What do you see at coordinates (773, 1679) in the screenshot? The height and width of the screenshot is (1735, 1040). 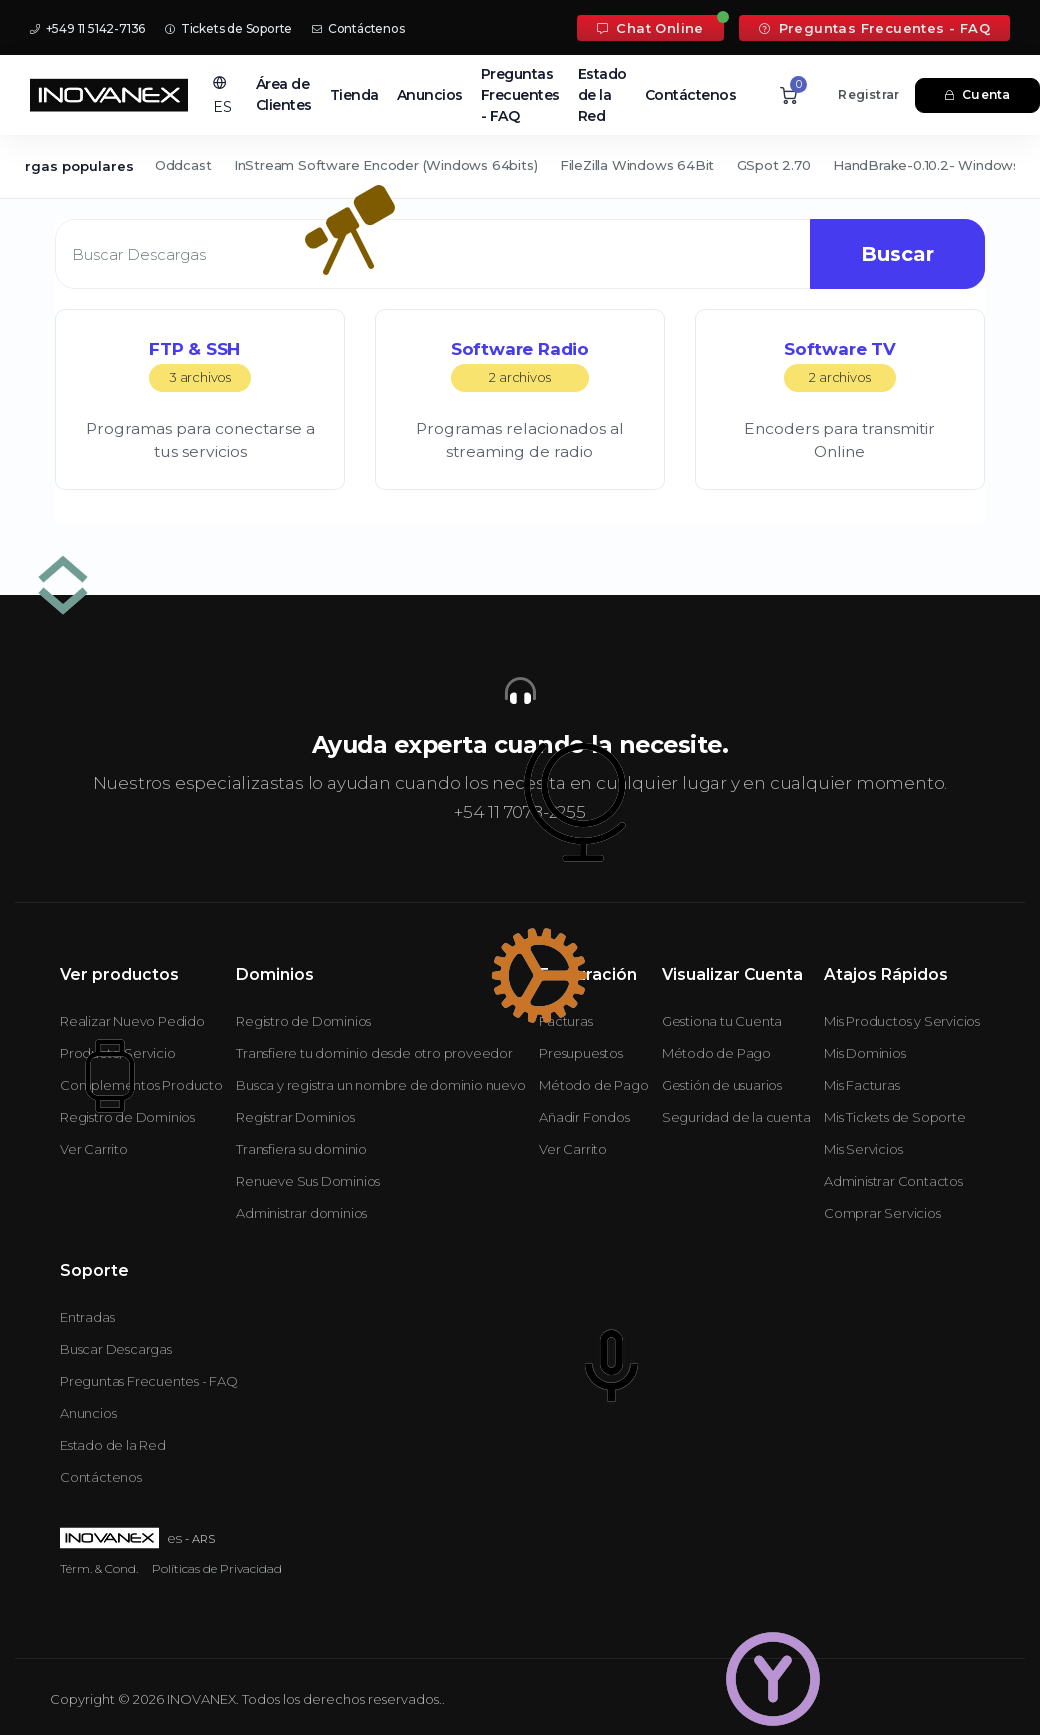 I see `xbox controller Y button indicator` at bounding box center [773, 1679].